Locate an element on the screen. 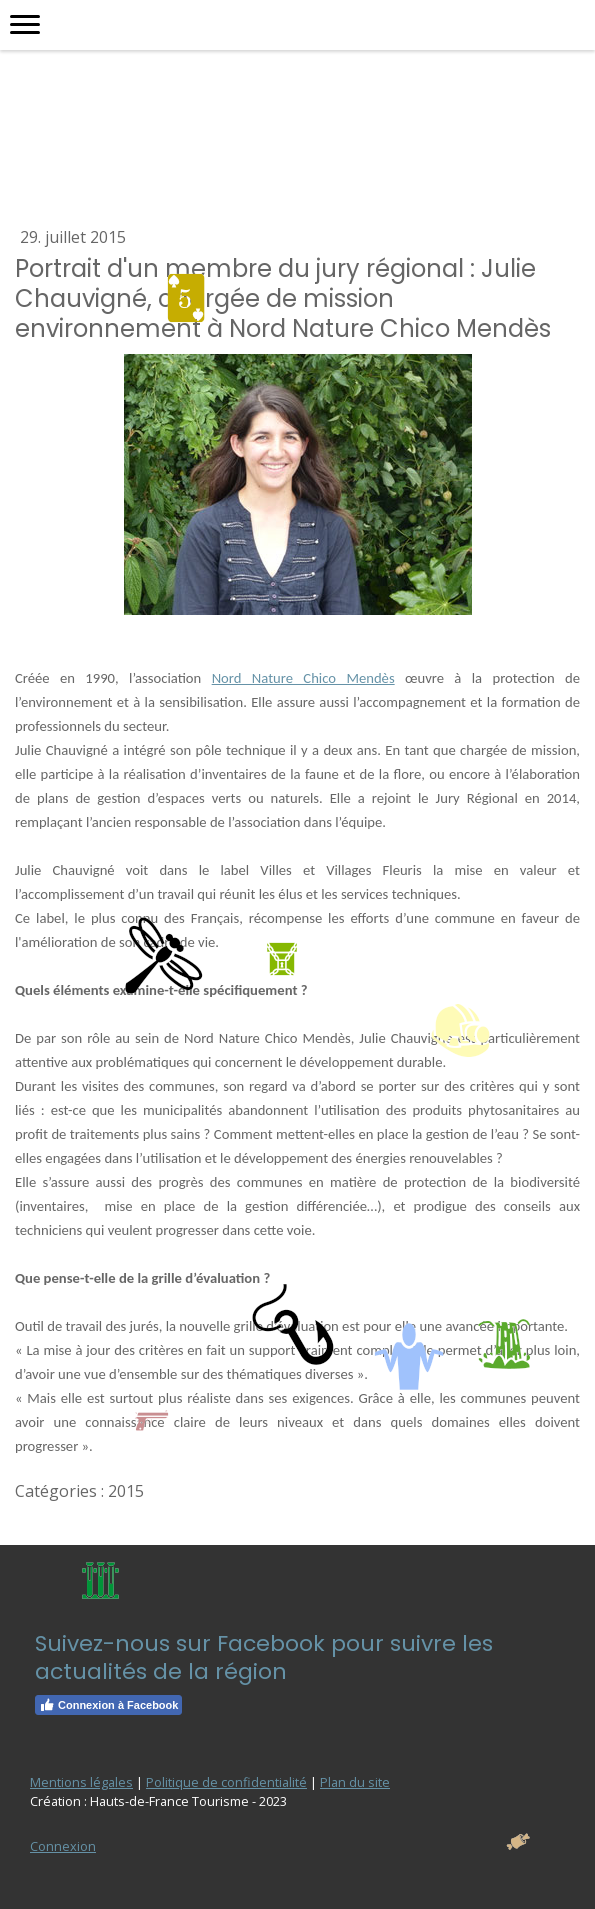  five of spades playing card is located at coordinates (186, 298).